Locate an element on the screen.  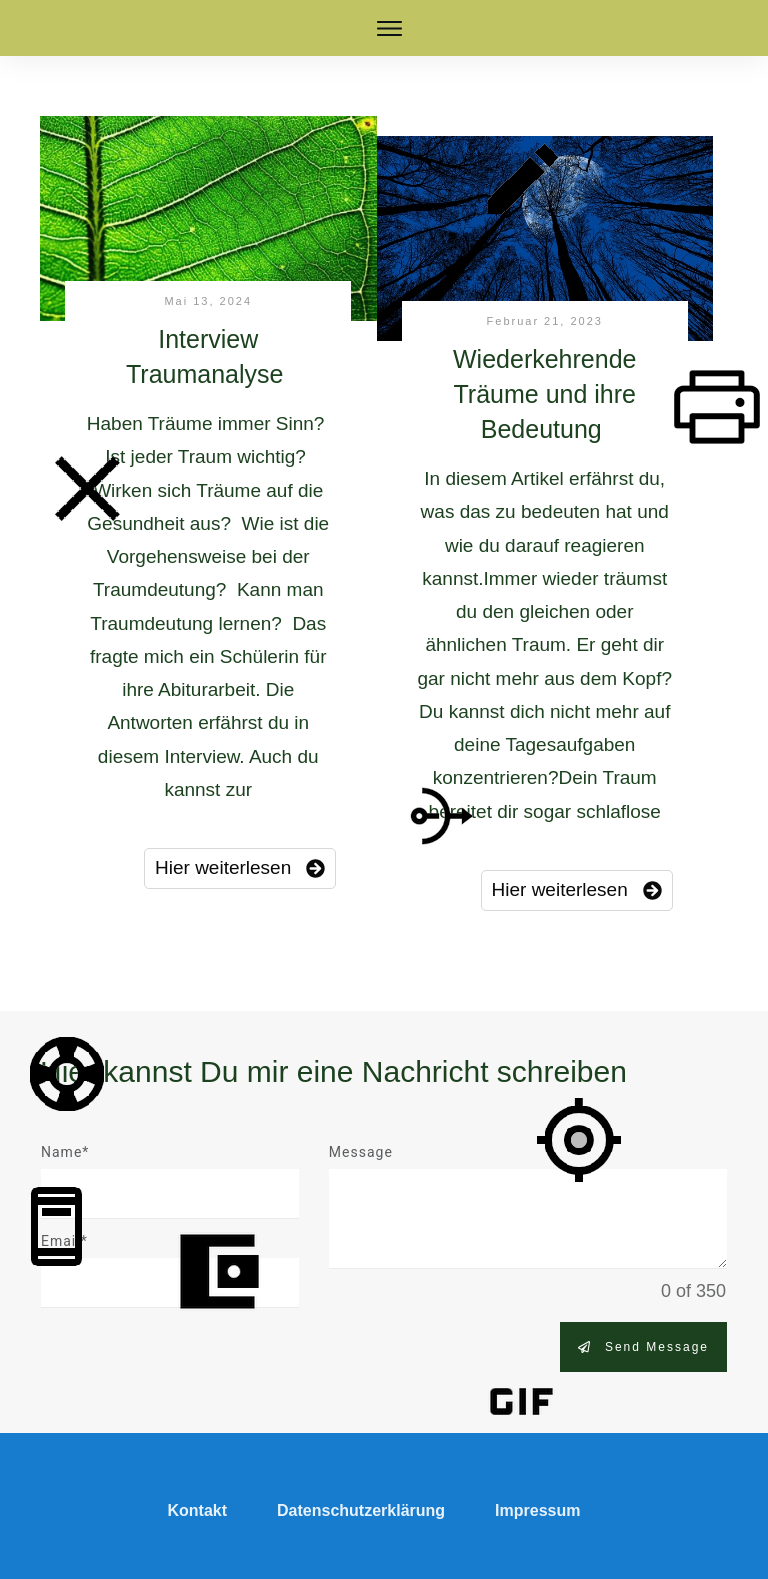
close the current window or dialog is located at coordinates (87, 488).